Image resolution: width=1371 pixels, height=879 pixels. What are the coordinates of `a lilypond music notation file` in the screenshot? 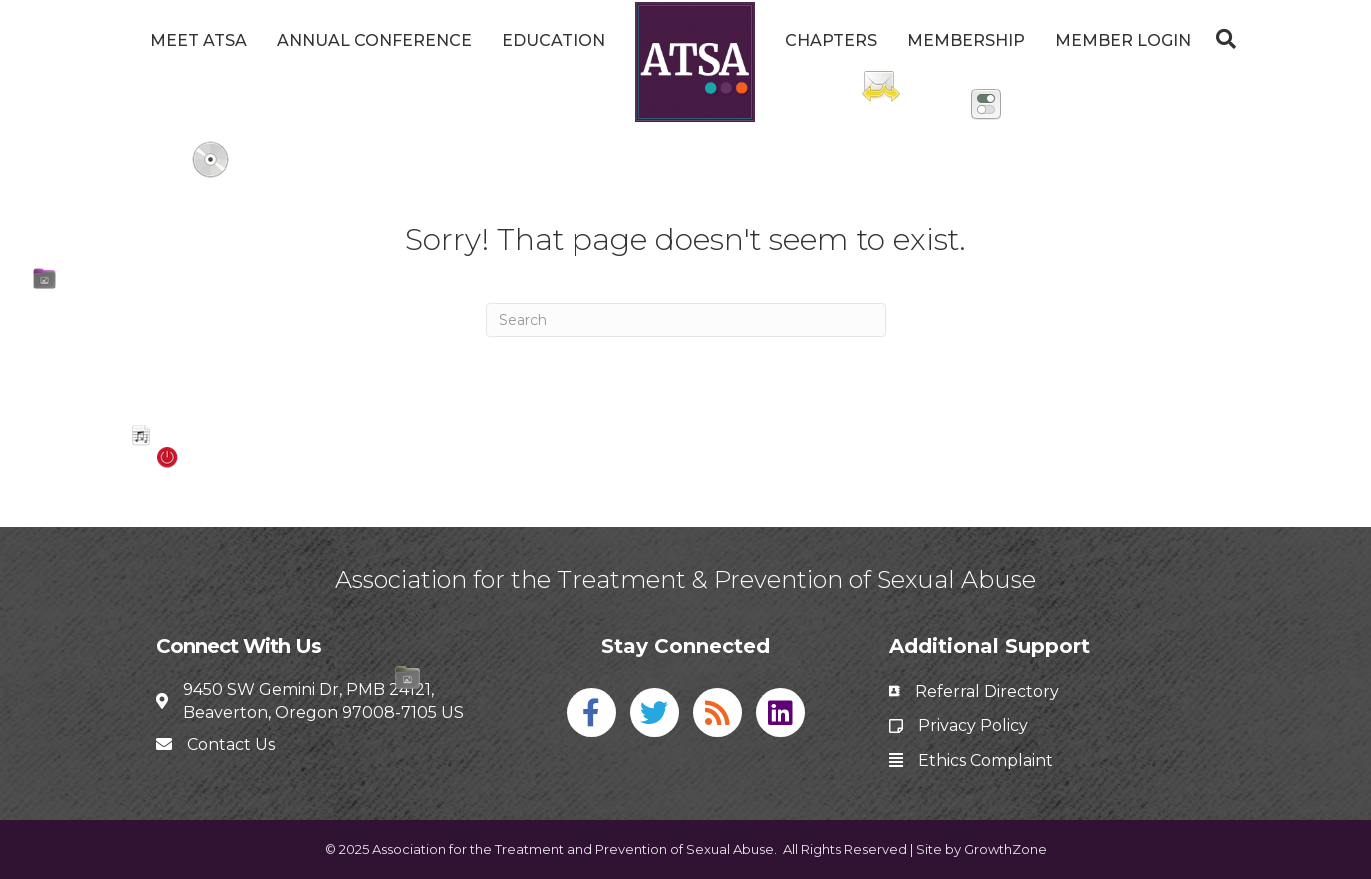 It's located at (141, 435).